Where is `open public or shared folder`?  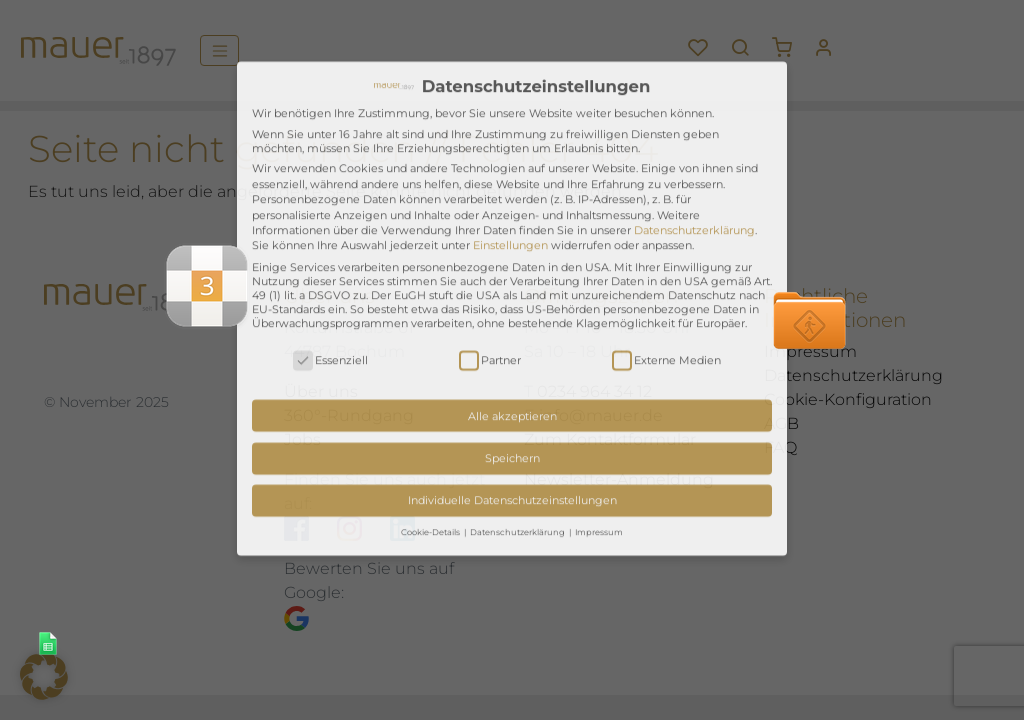 open public or shared folder is located at coordinates (809, 320).